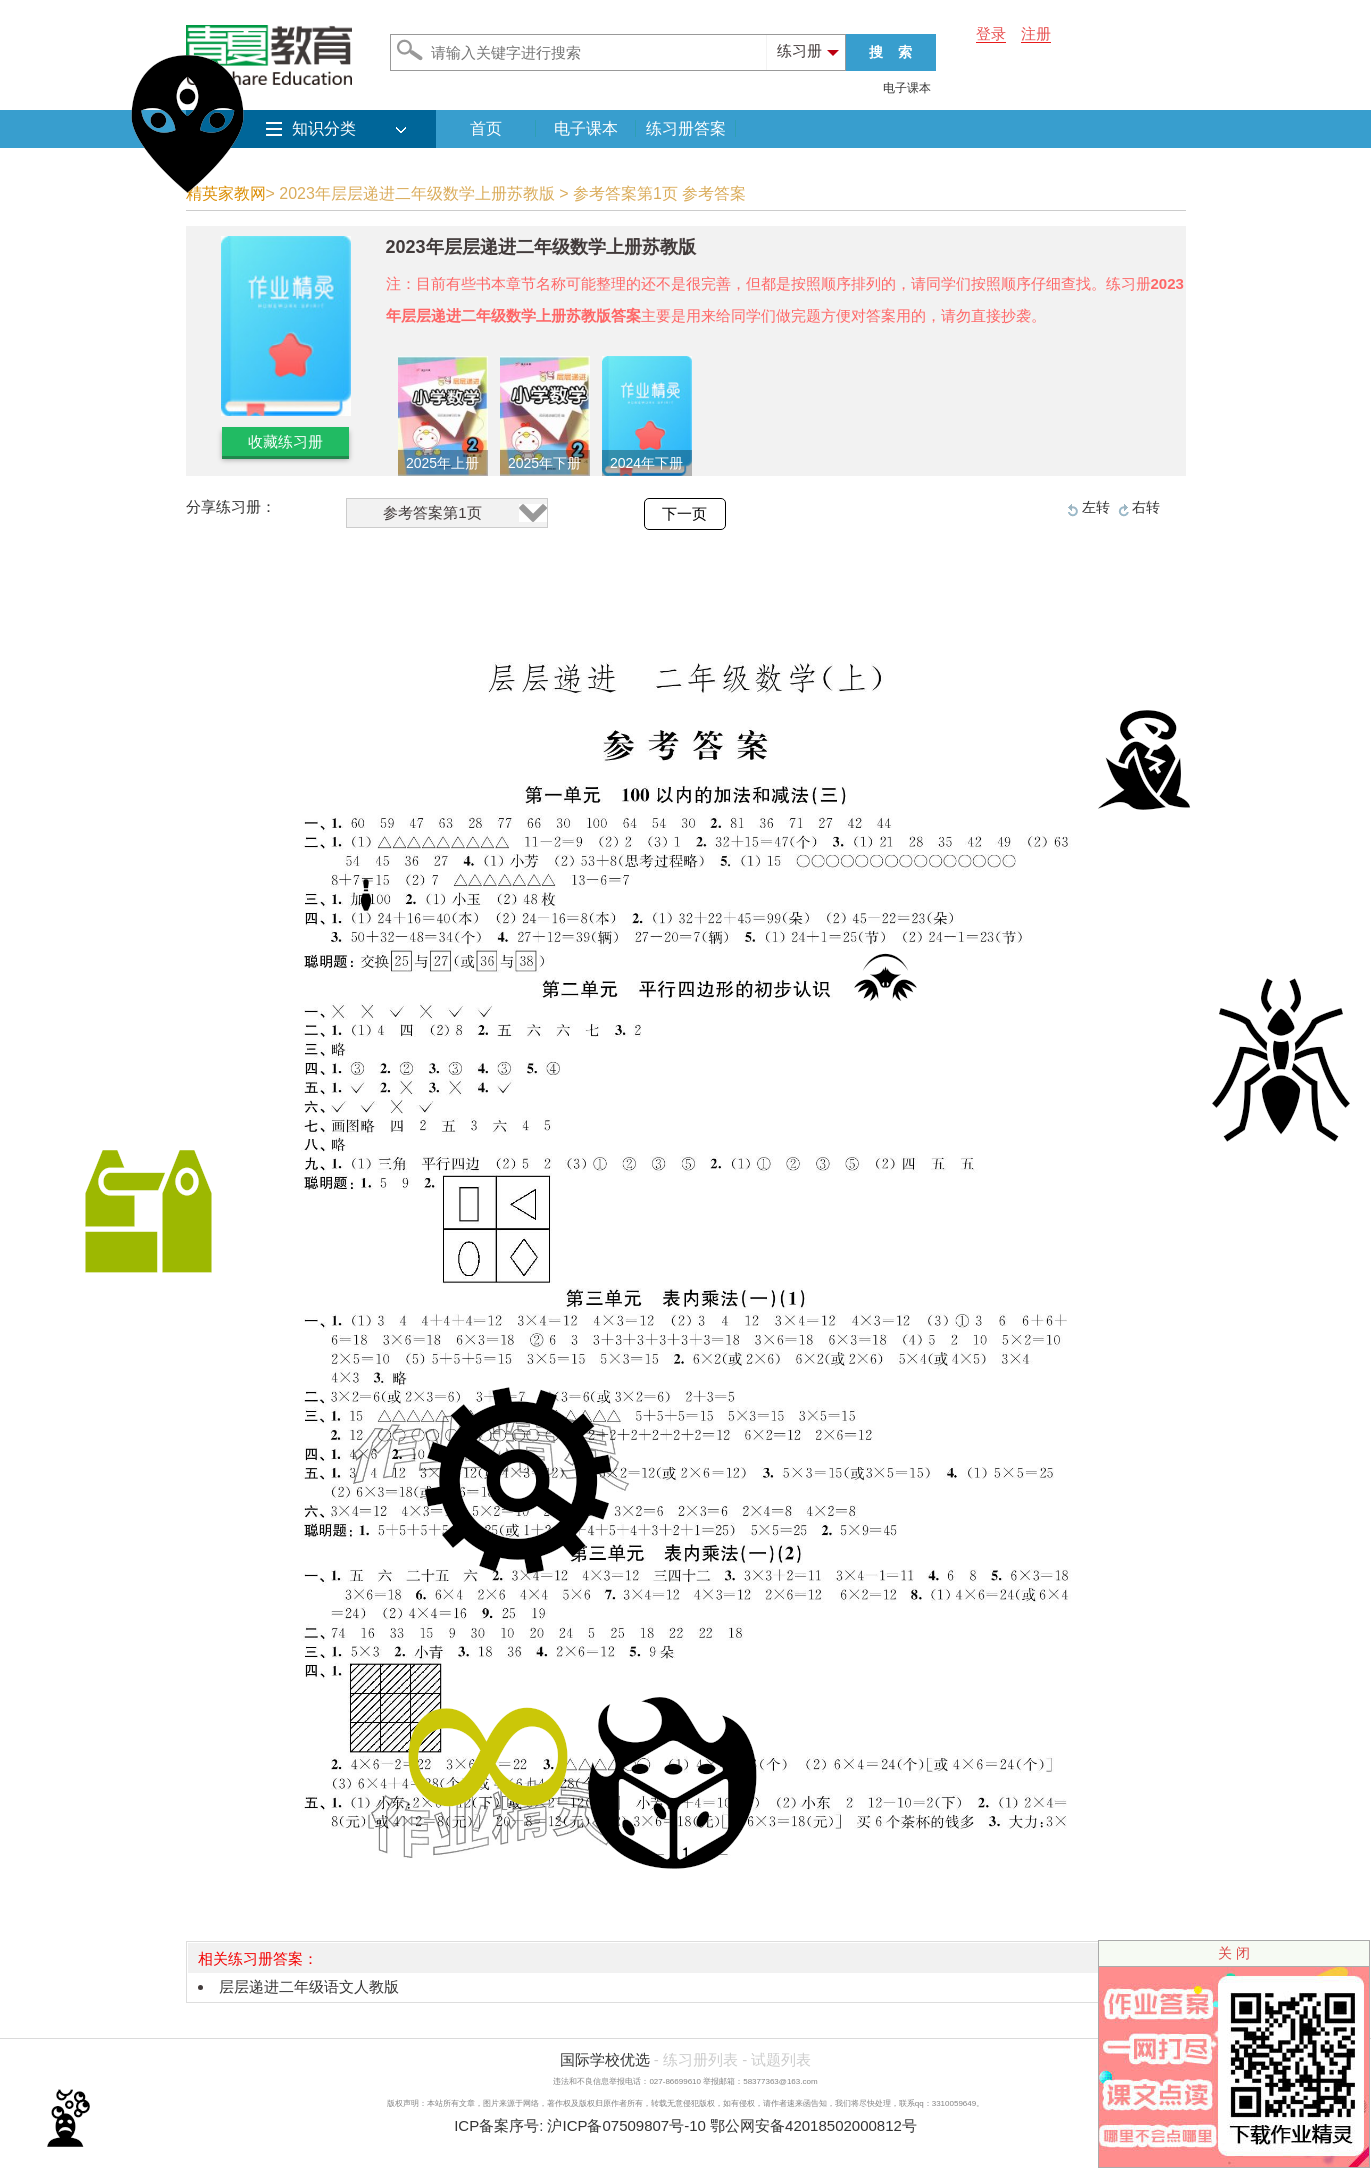 The image size is (1371, 2169). I want to click on access pokémon game settings, so click(517, 1479).